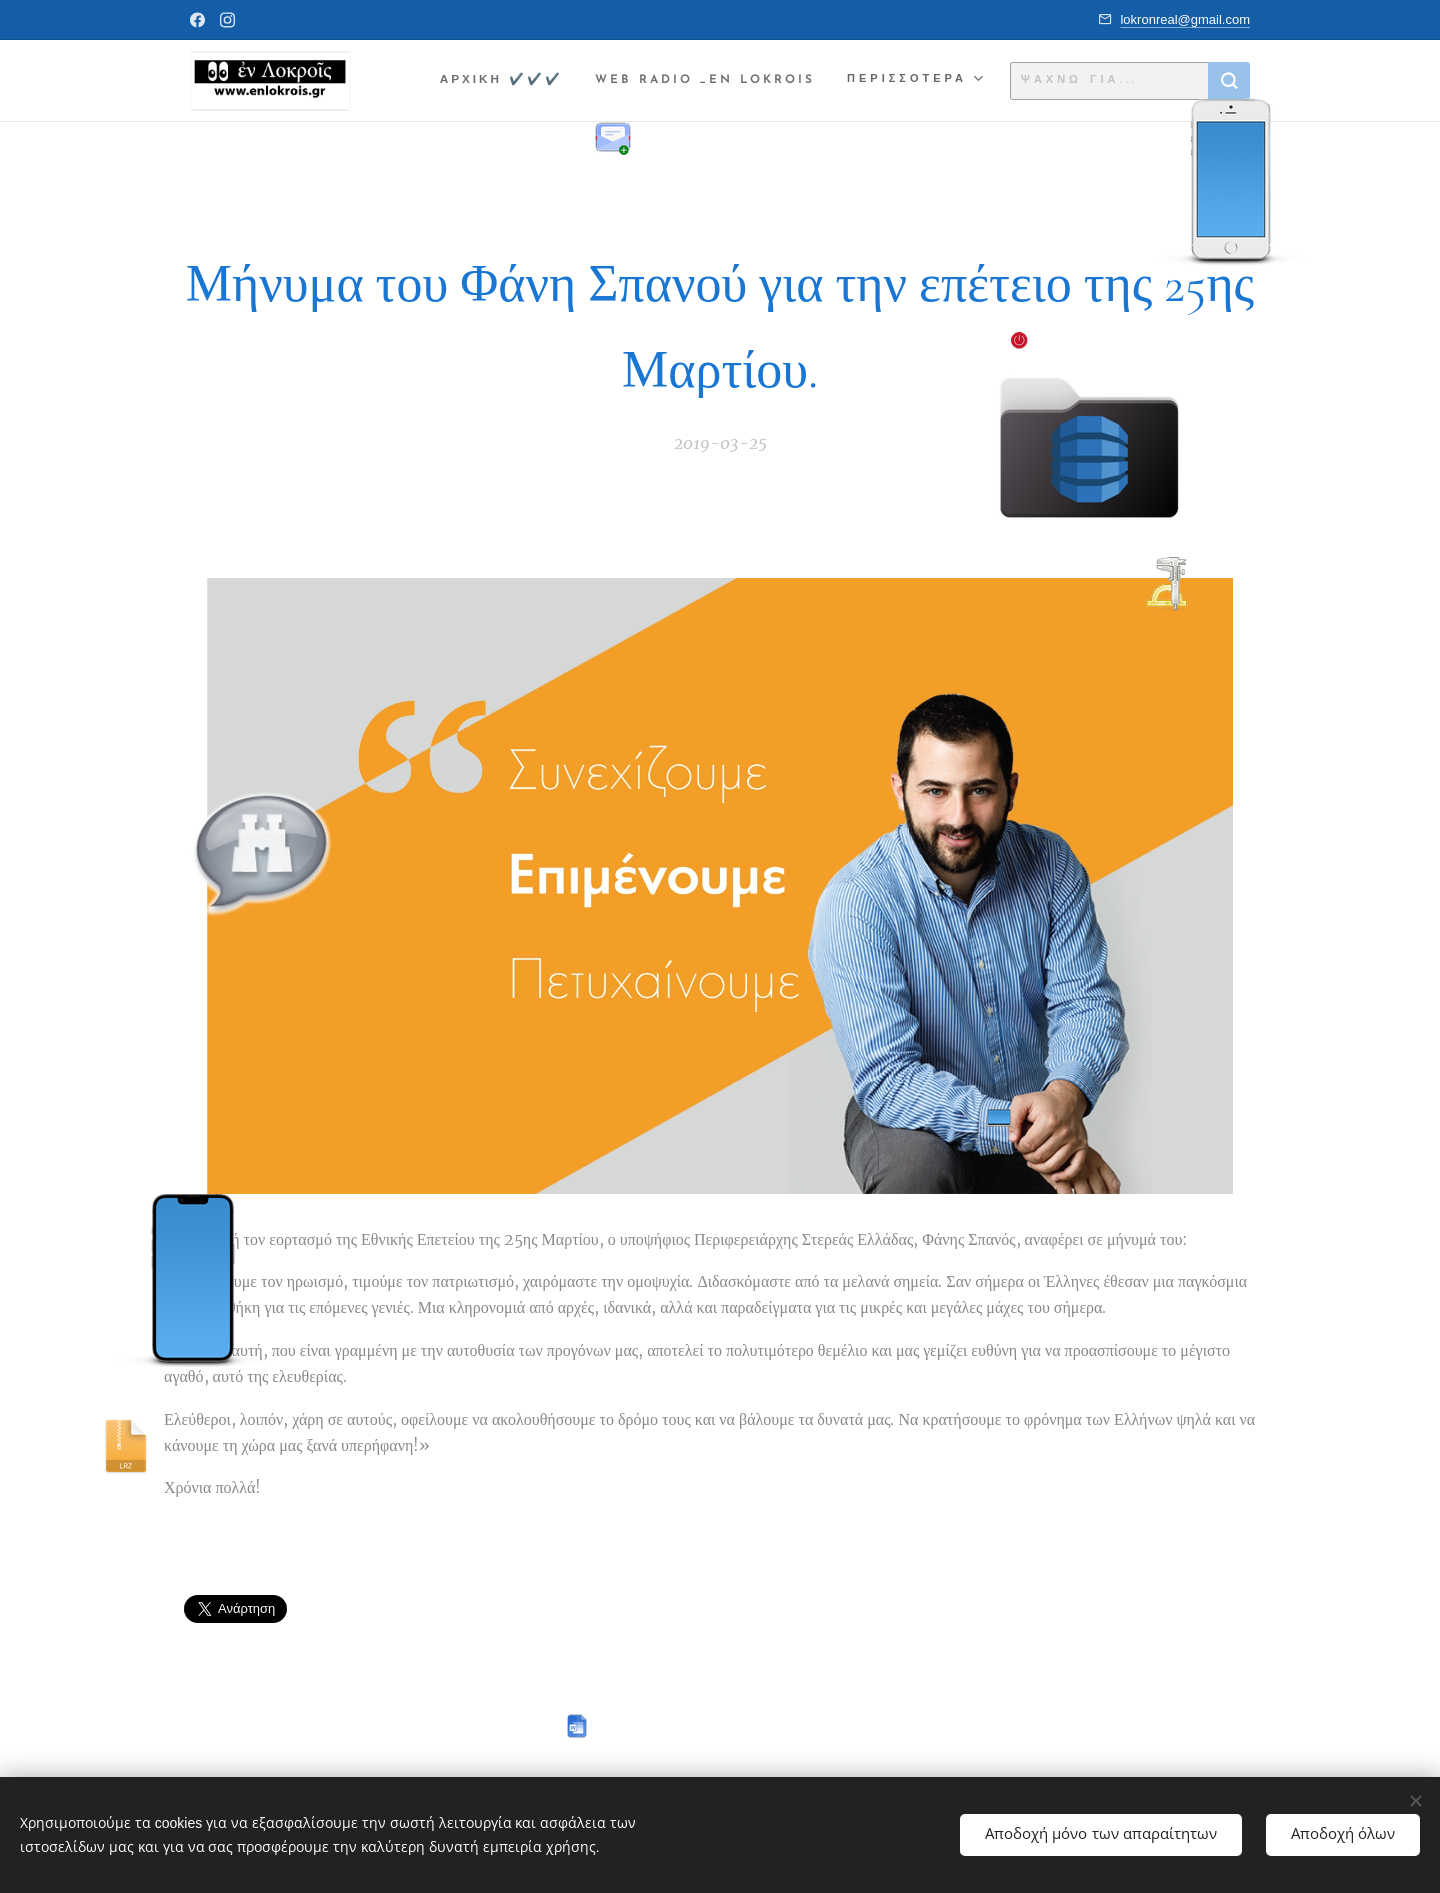  What do you see at coordinates (1231, 182) in the screenshot?
I see `iPhone SE device connected to your system` at bounding box center [1231, 182].